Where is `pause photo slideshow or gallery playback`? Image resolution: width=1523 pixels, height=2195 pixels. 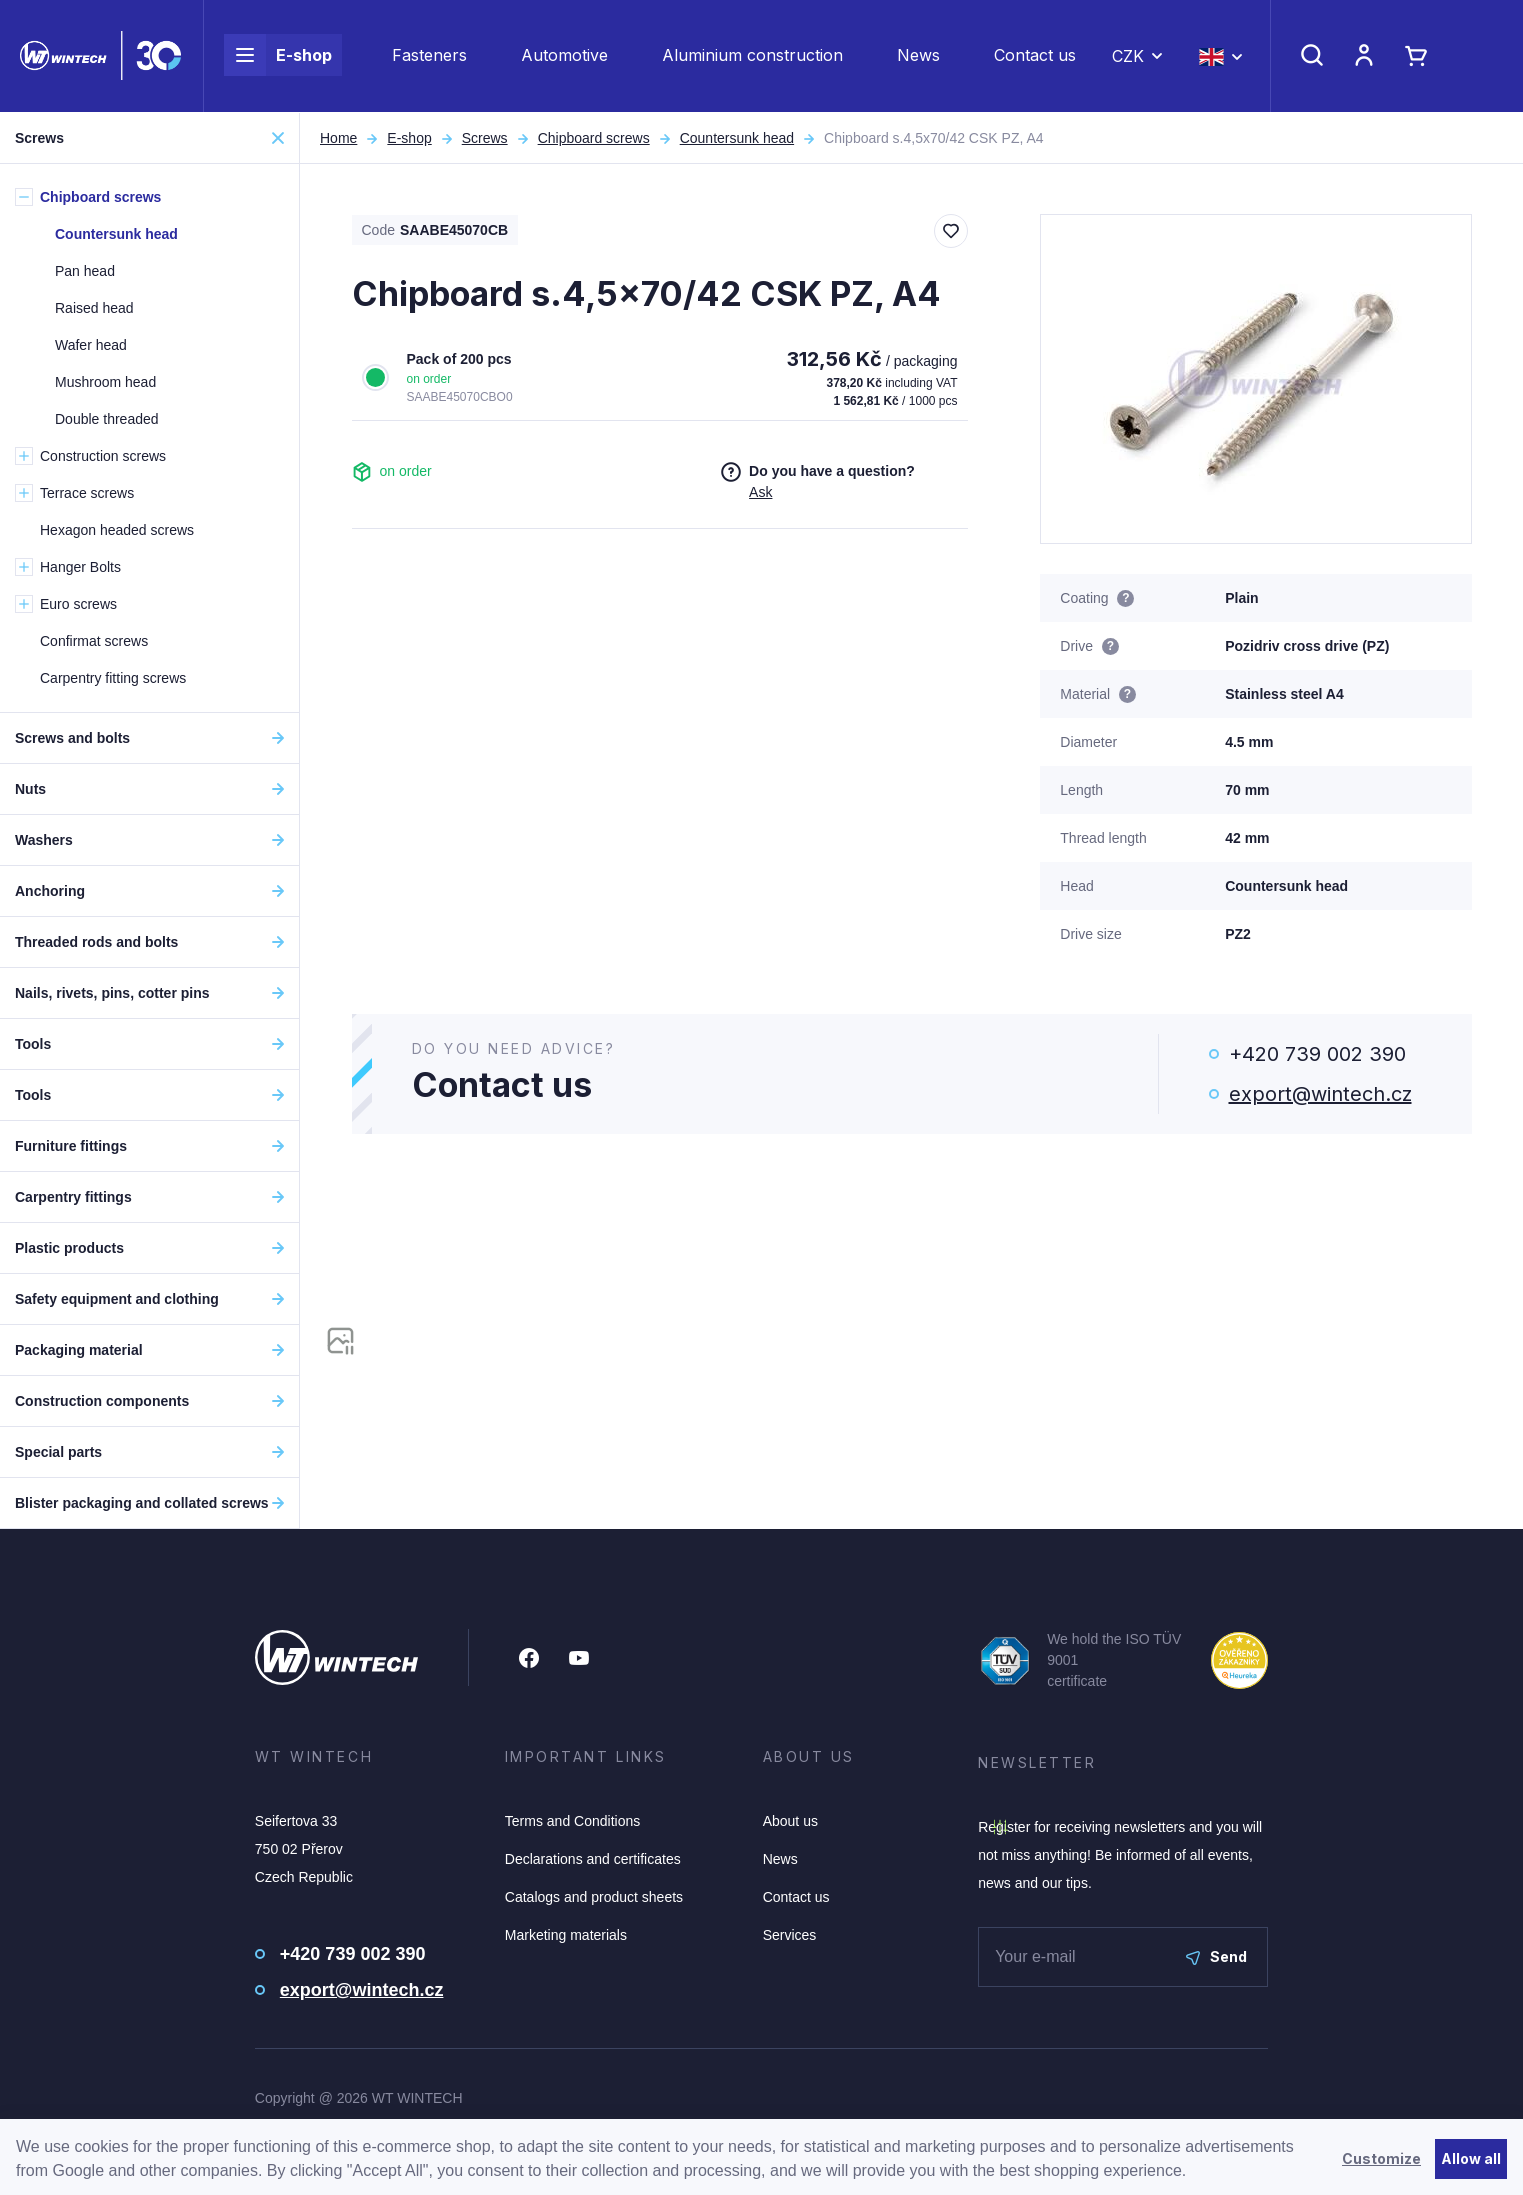
pause photo slideshow or gallery playback is located at coordinates (340, 1340).